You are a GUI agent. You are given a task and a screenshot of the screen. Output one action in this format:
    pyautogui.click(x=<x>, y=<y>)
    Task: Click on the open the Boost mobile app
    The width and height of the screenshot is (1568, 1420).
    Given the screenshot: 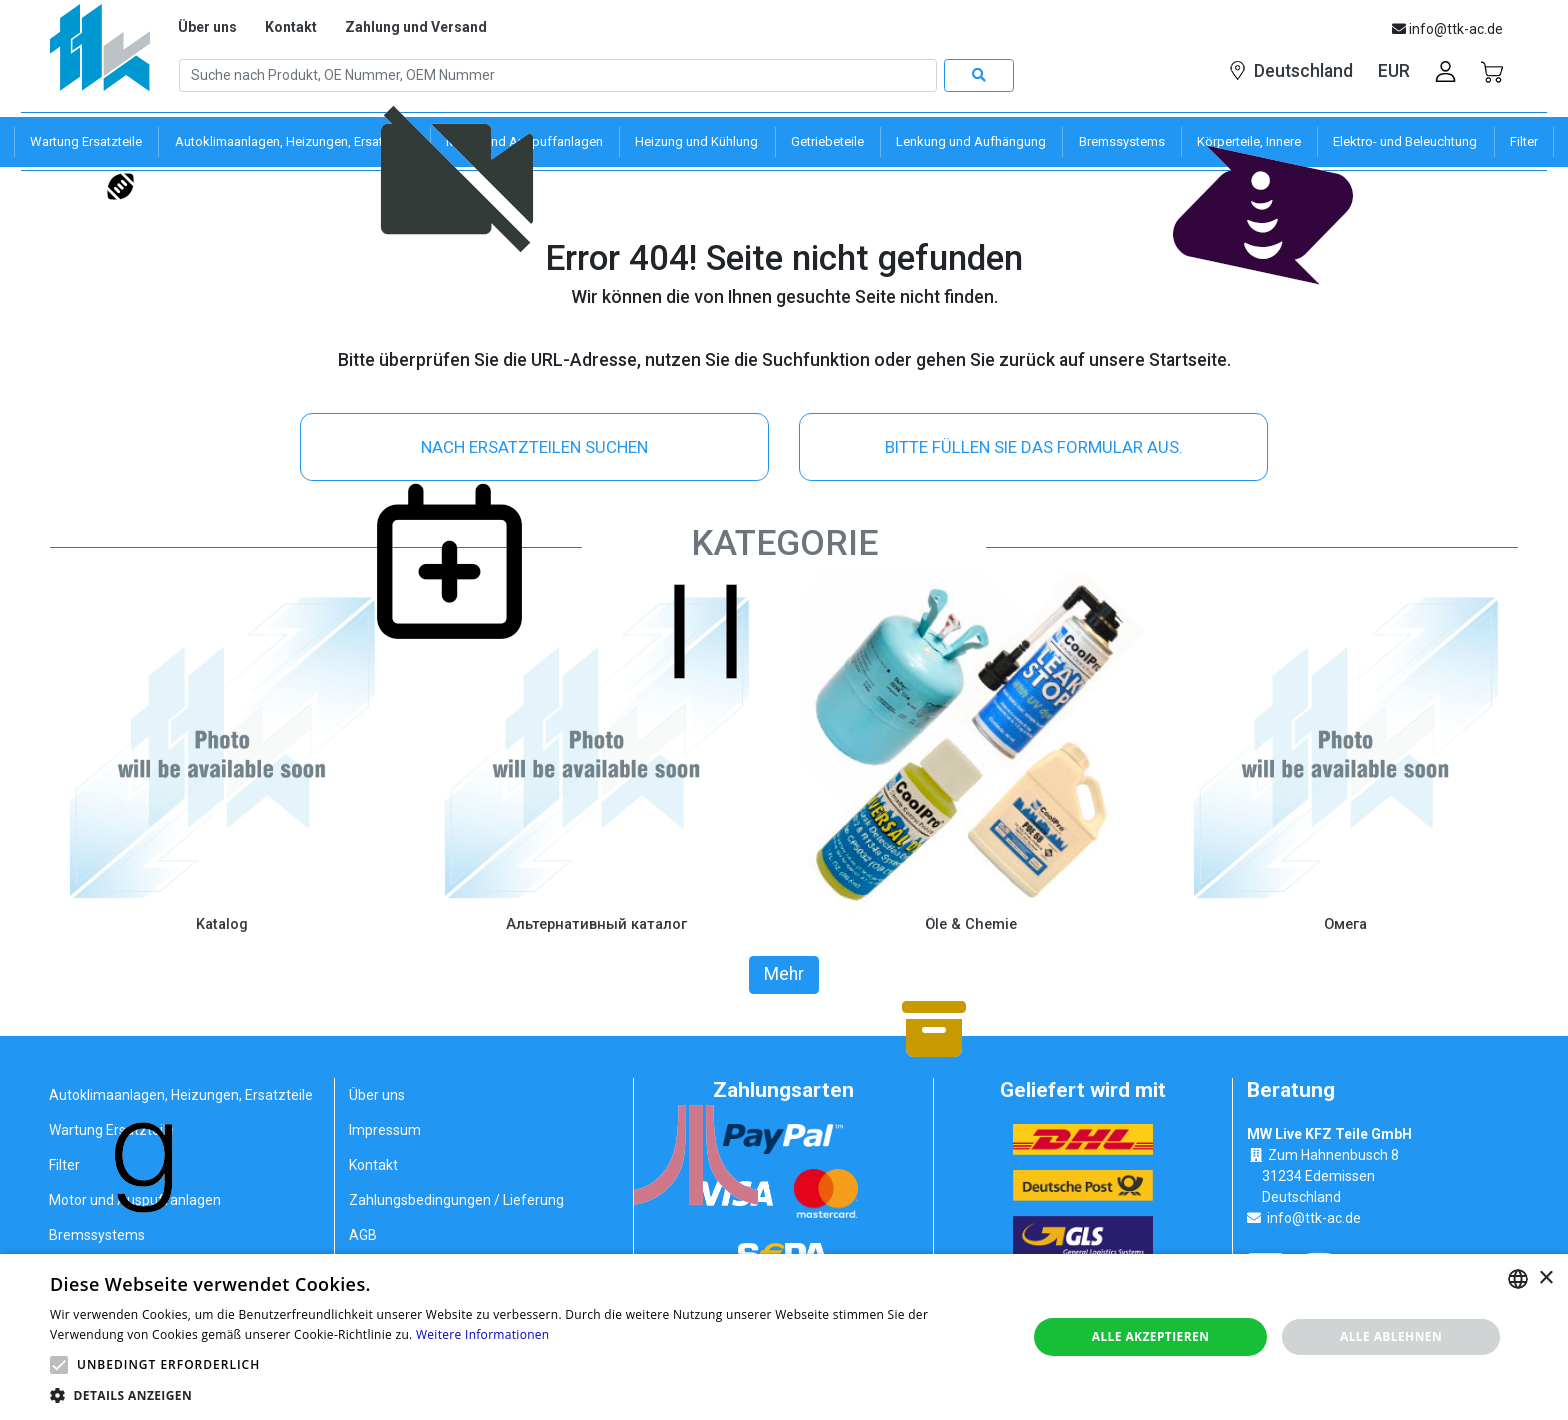 What is the action you would take?
    pyautogui.click(x=1263, y=215)
    